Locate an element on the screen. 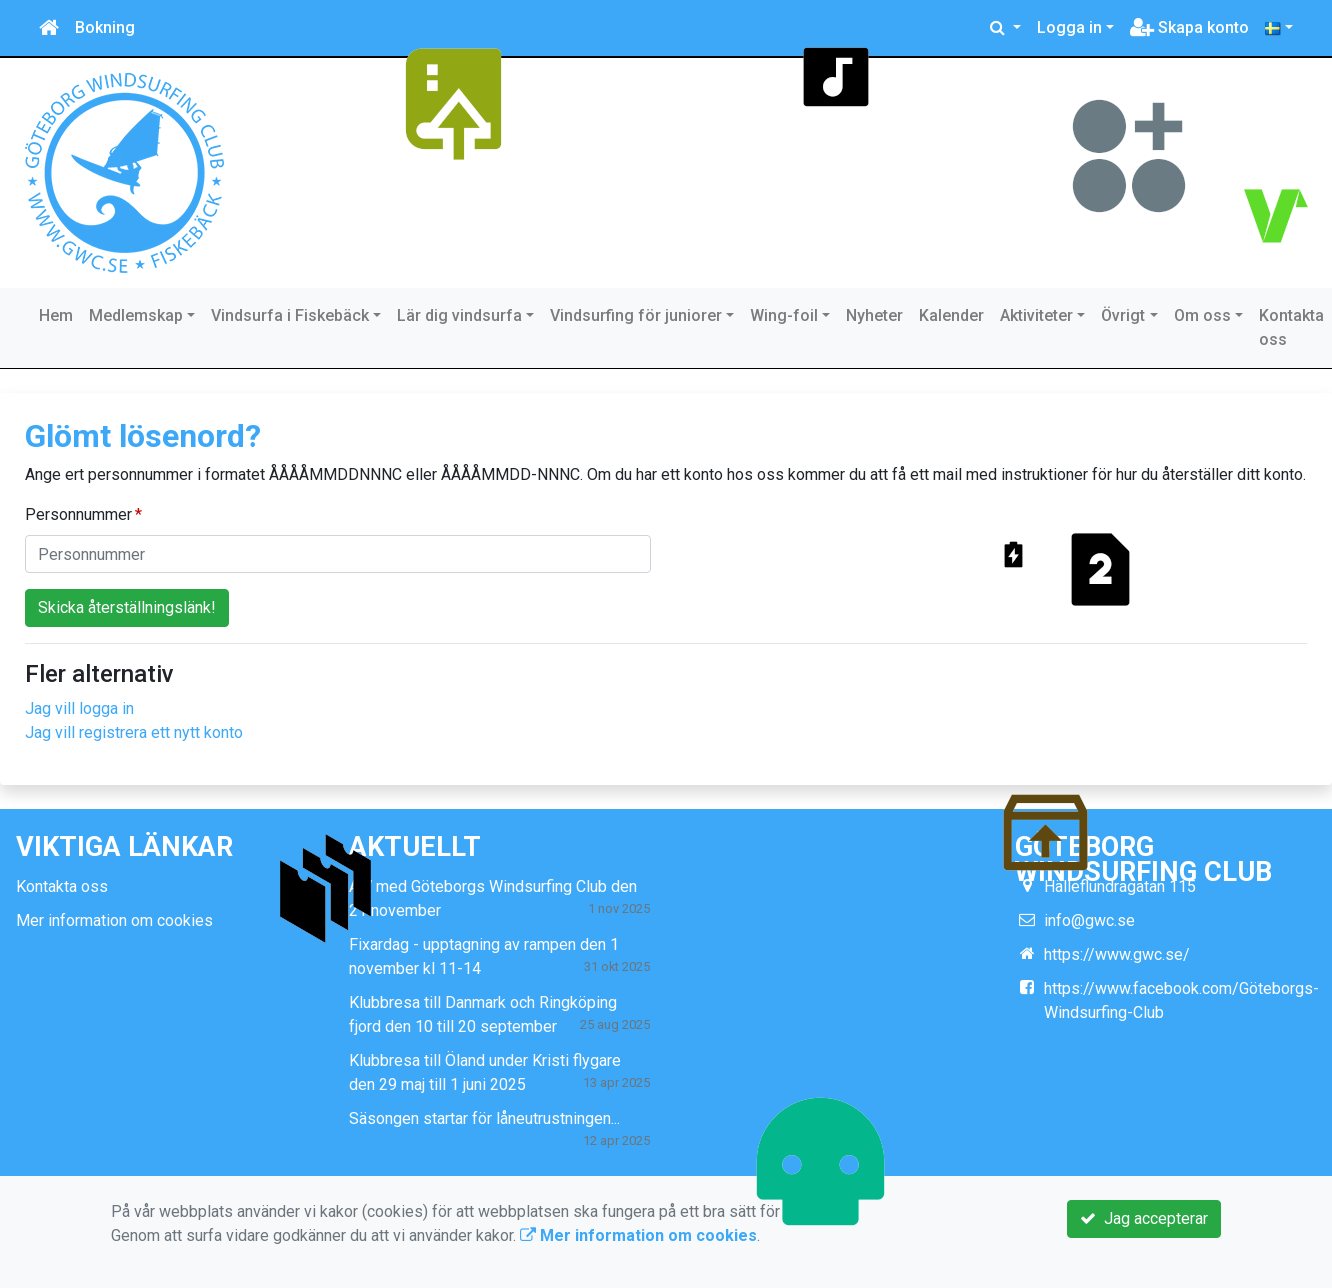 Image resolution: width=1332 pixels, height=1288 pixels. play or access music files is located at coordinates (836, 77).